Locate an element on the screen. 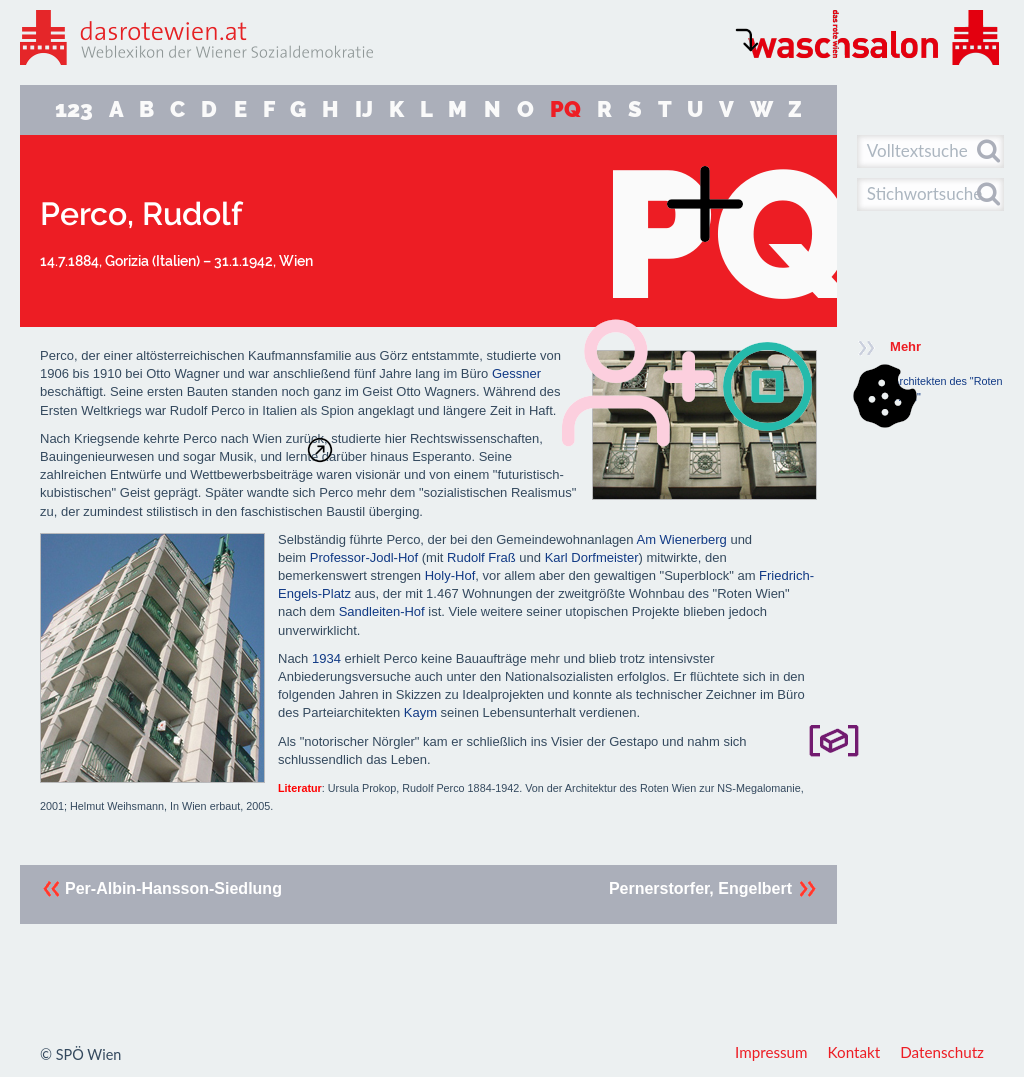  add a new contact or friend is located at coordinates (638, 383).